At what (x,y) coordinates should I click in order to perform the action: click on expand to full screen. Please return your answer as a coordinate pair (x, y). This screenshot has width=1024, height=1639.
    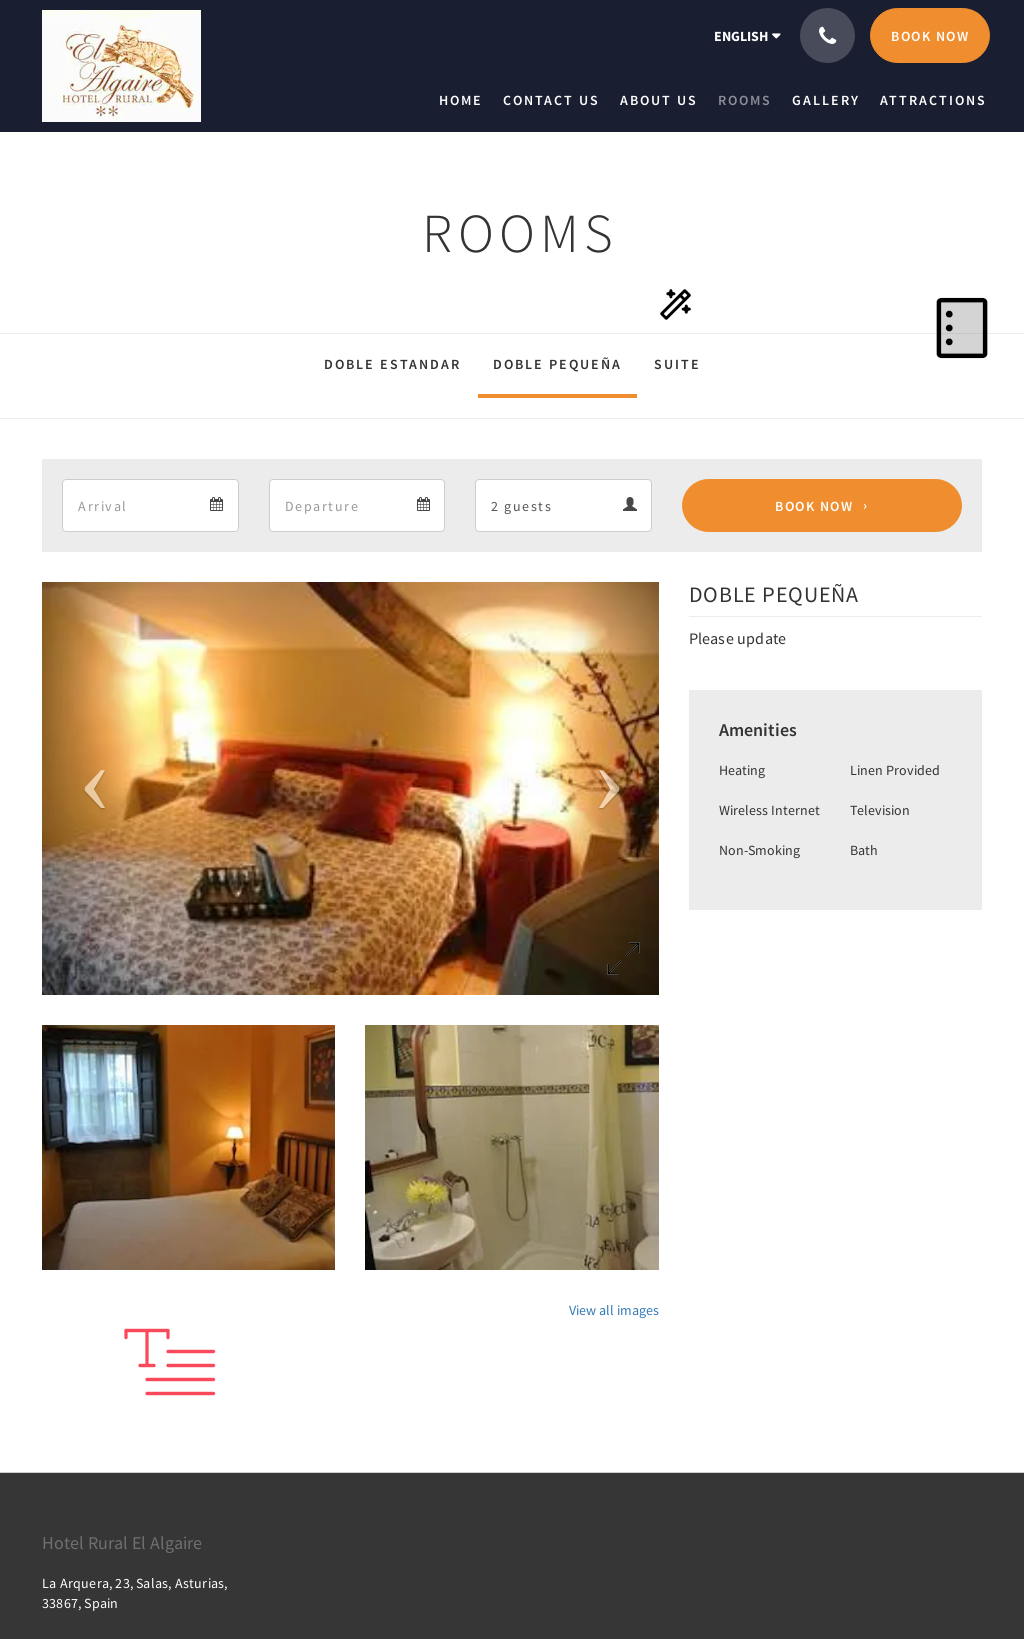
    Looking at the image, I should click on (623, 958).